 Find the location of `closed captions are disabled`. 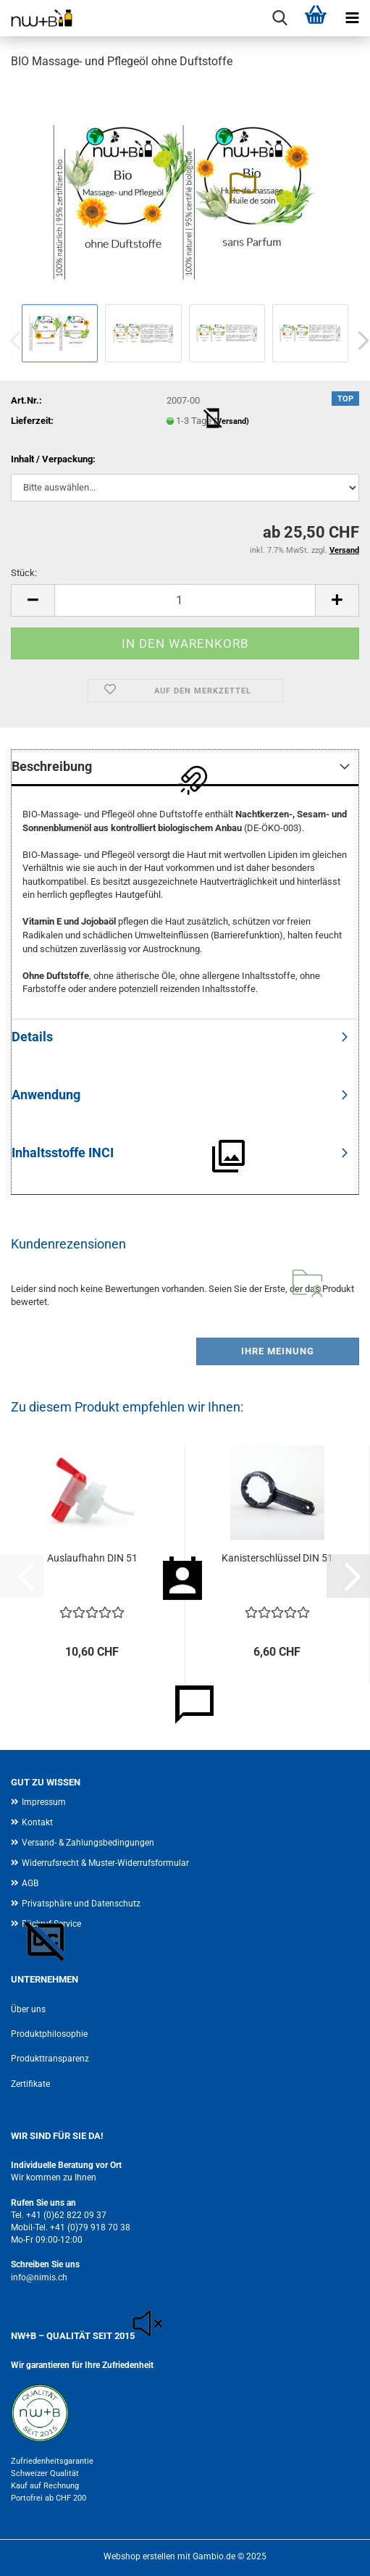

closed captions are disabled is located at coordinates (46, 1940).